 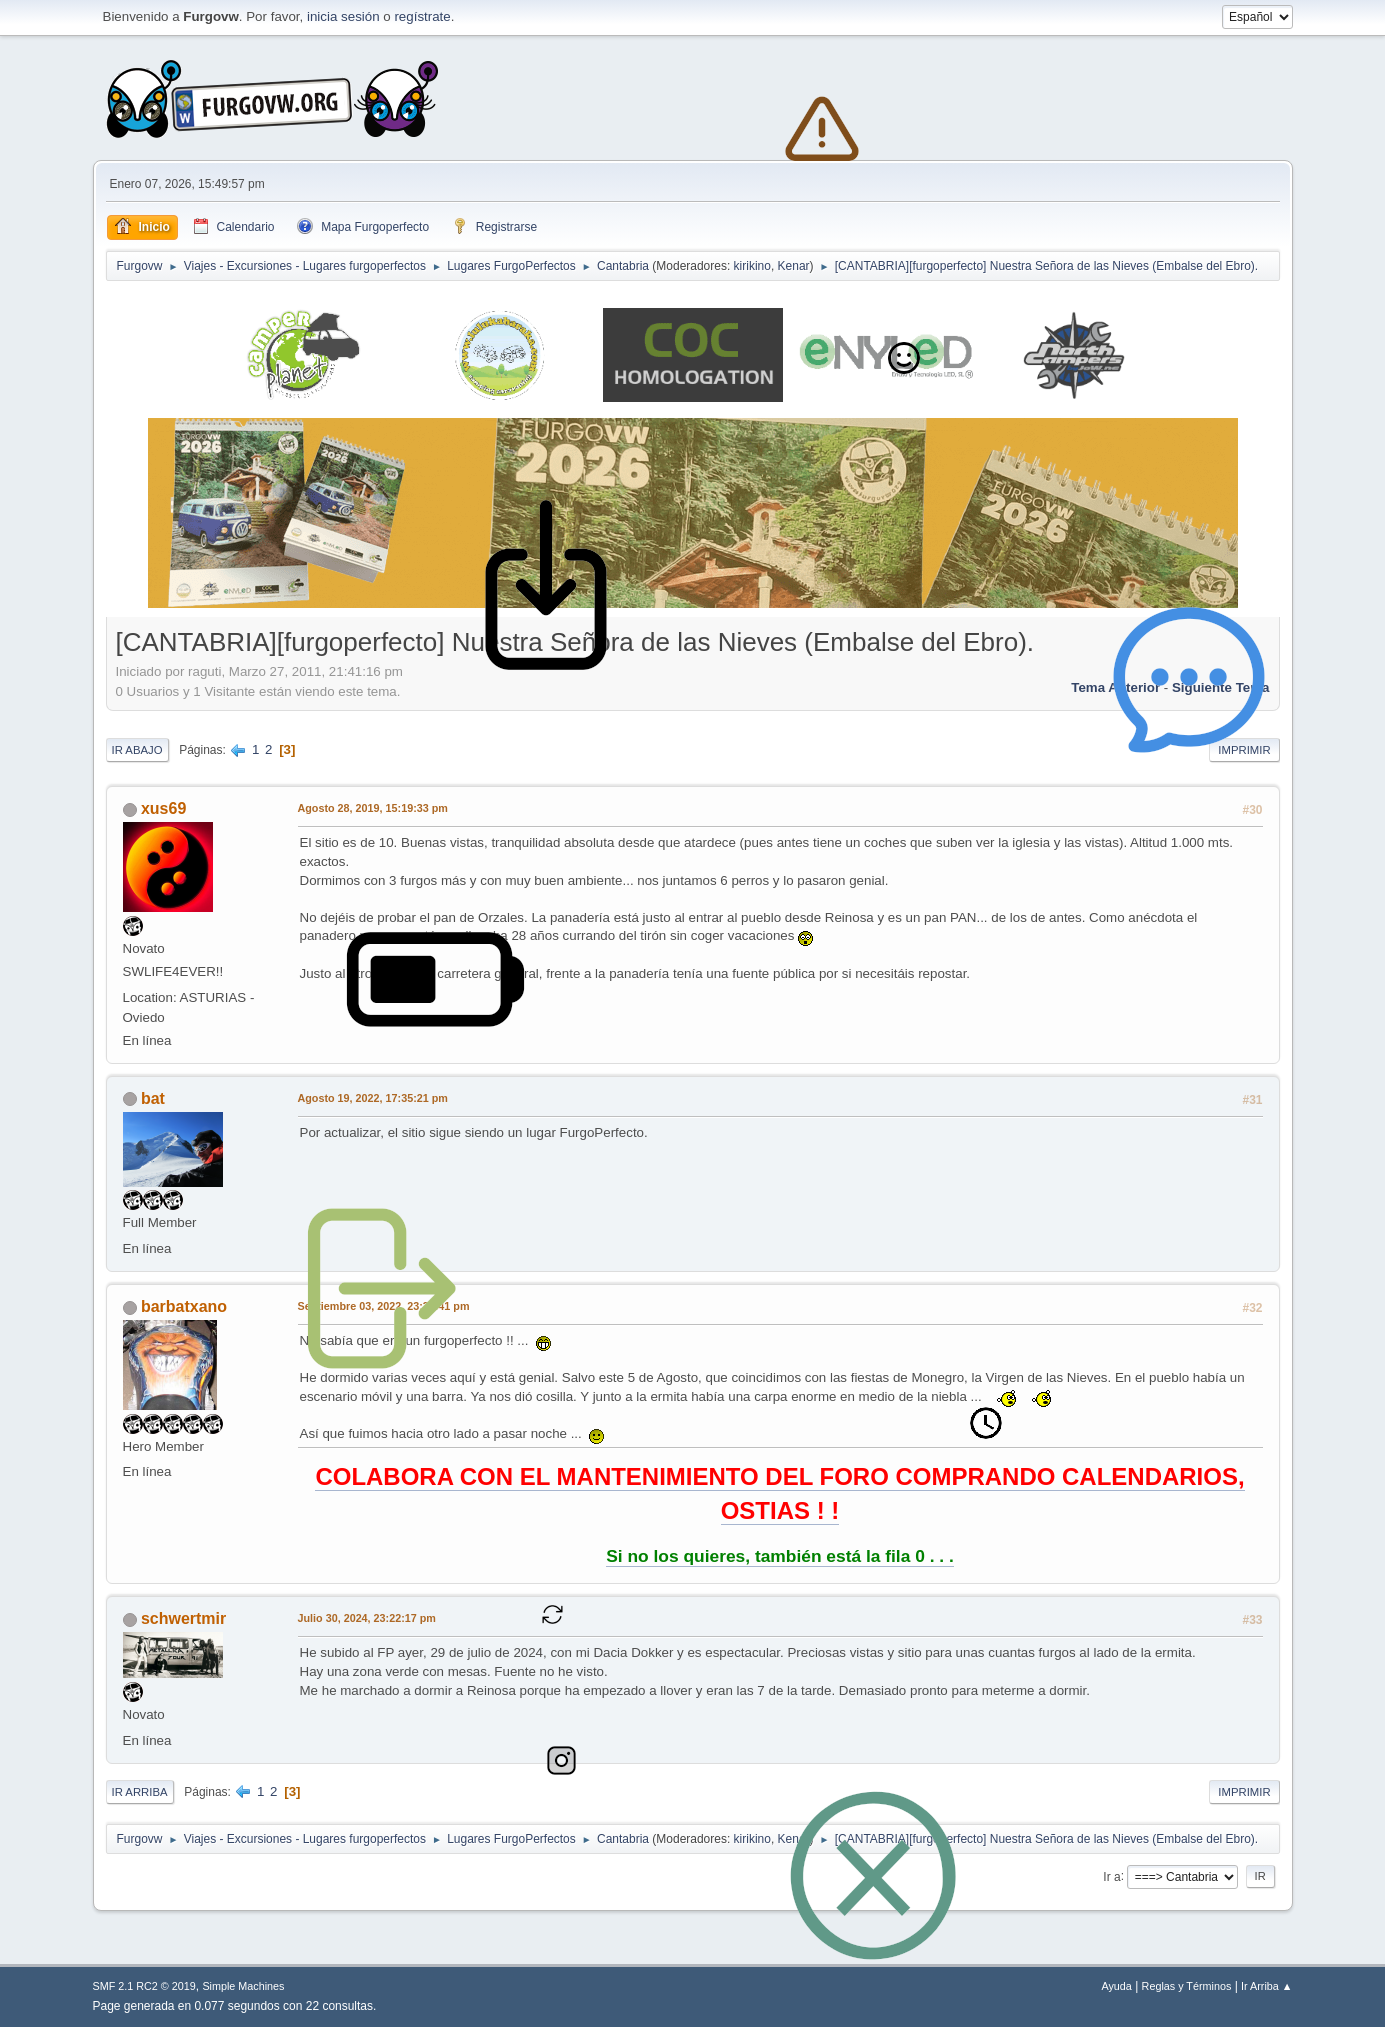 What do you see at coordinates (1189, 677) in the screenshot?
I see `open chat or messaging` at bounding box center [1189, 677].